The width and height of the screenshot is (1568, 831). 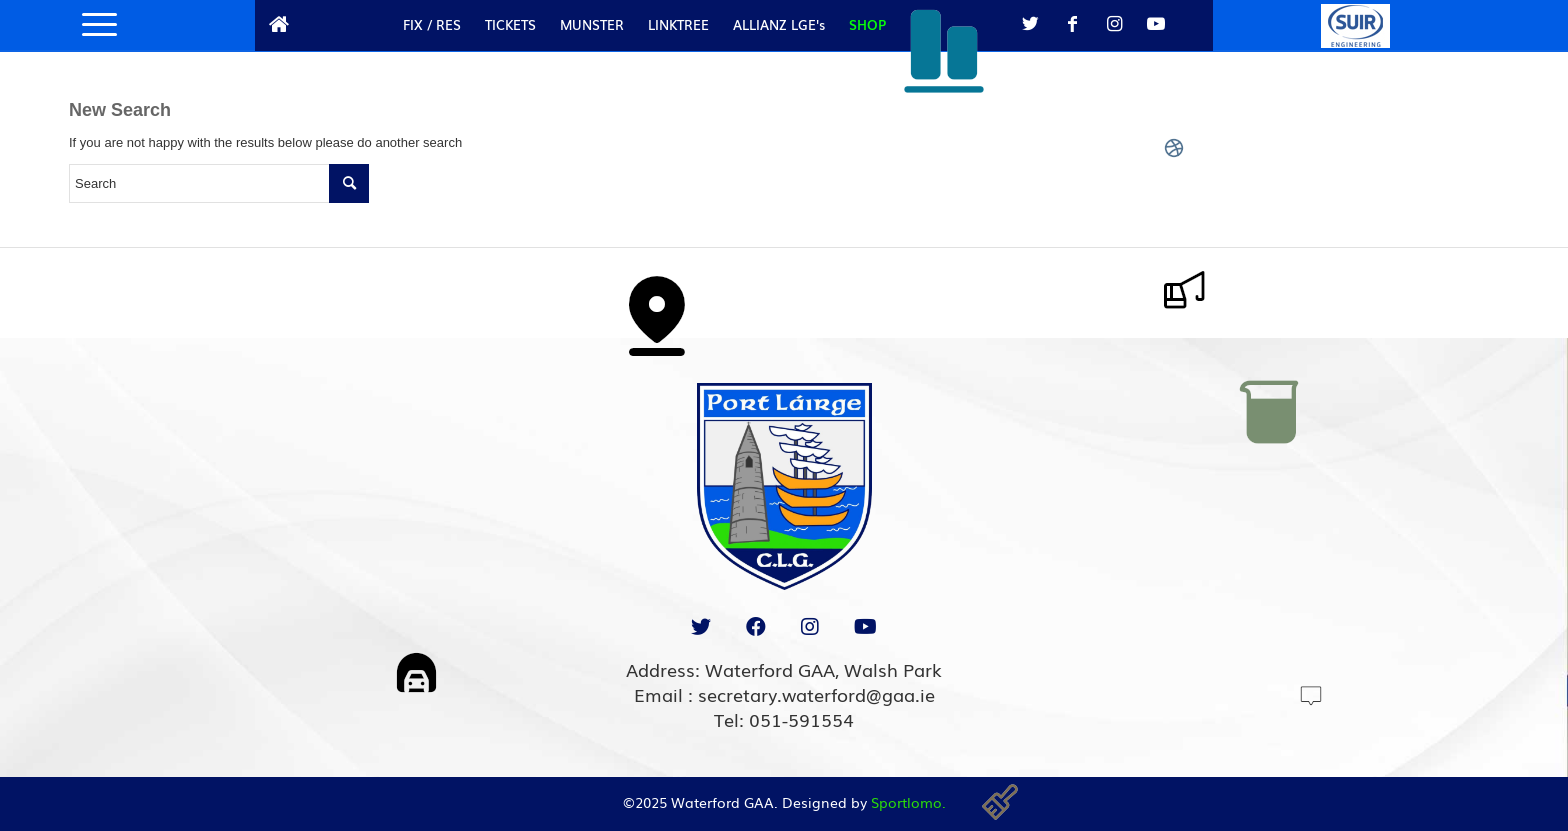 What do you see at coordinates (416, 672) in the screenshot?
I see `indicates tunnel or underground passage ahead` at bounding box center [416, 672].